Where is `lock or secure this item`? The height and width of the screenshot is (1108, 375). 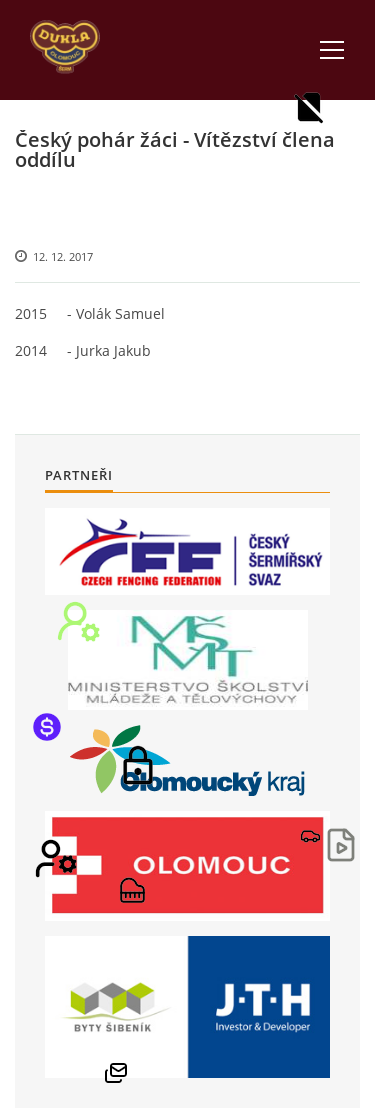
lock or secure this item is located at coordinates (138, 766).